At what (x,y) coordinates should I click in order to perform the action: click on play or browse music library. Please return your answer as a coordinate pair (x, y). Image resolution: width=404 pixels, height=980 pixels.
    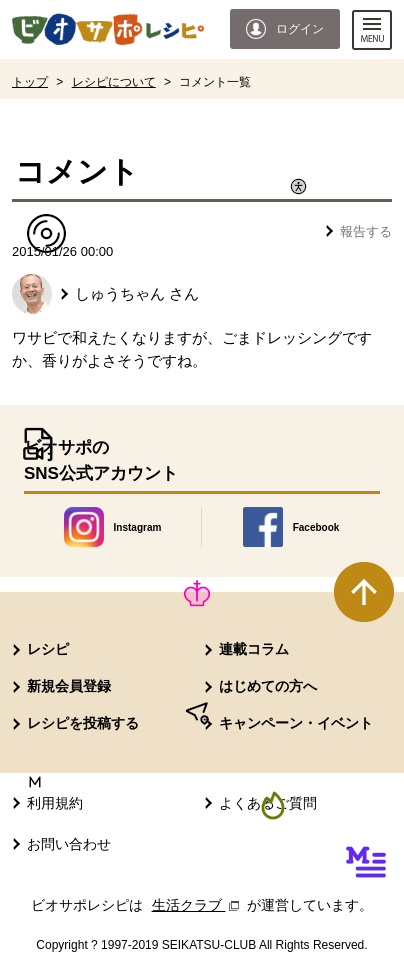
    Looking at the image, I should click on (46, 233).